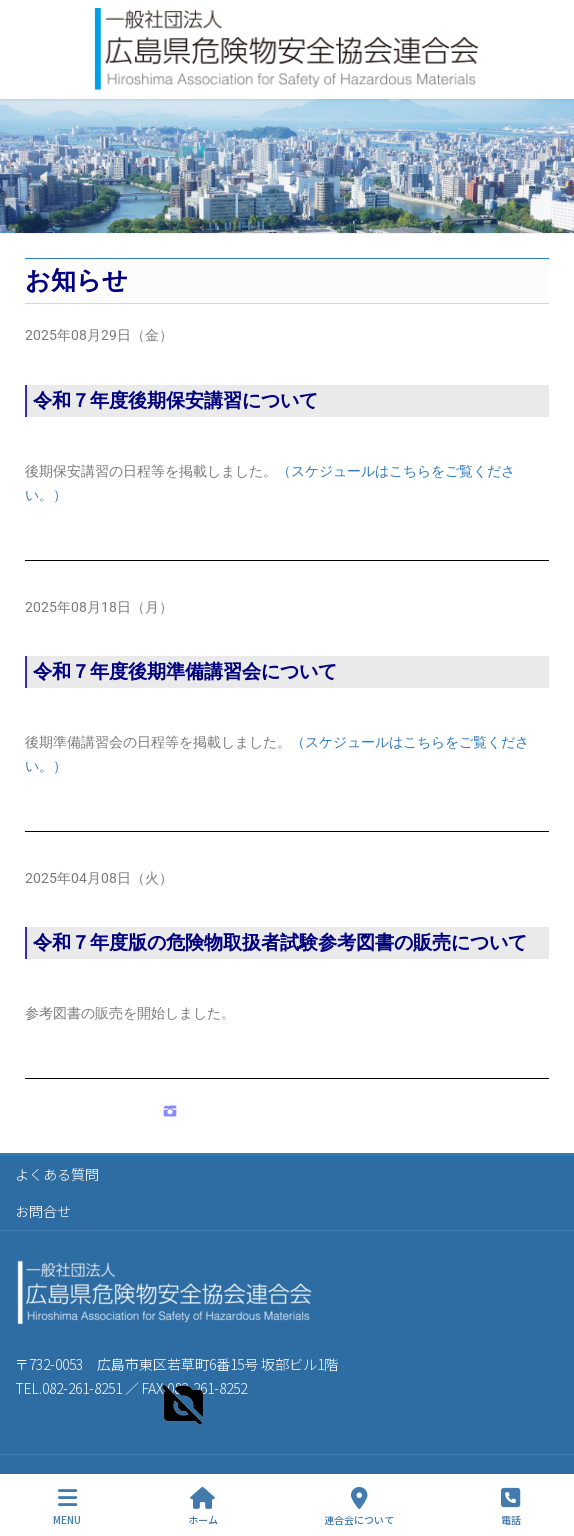 Image resolution: width=574 pixels, height=1536 pixels. I want to click on photography not allowed in this area, so click(183, 1403).